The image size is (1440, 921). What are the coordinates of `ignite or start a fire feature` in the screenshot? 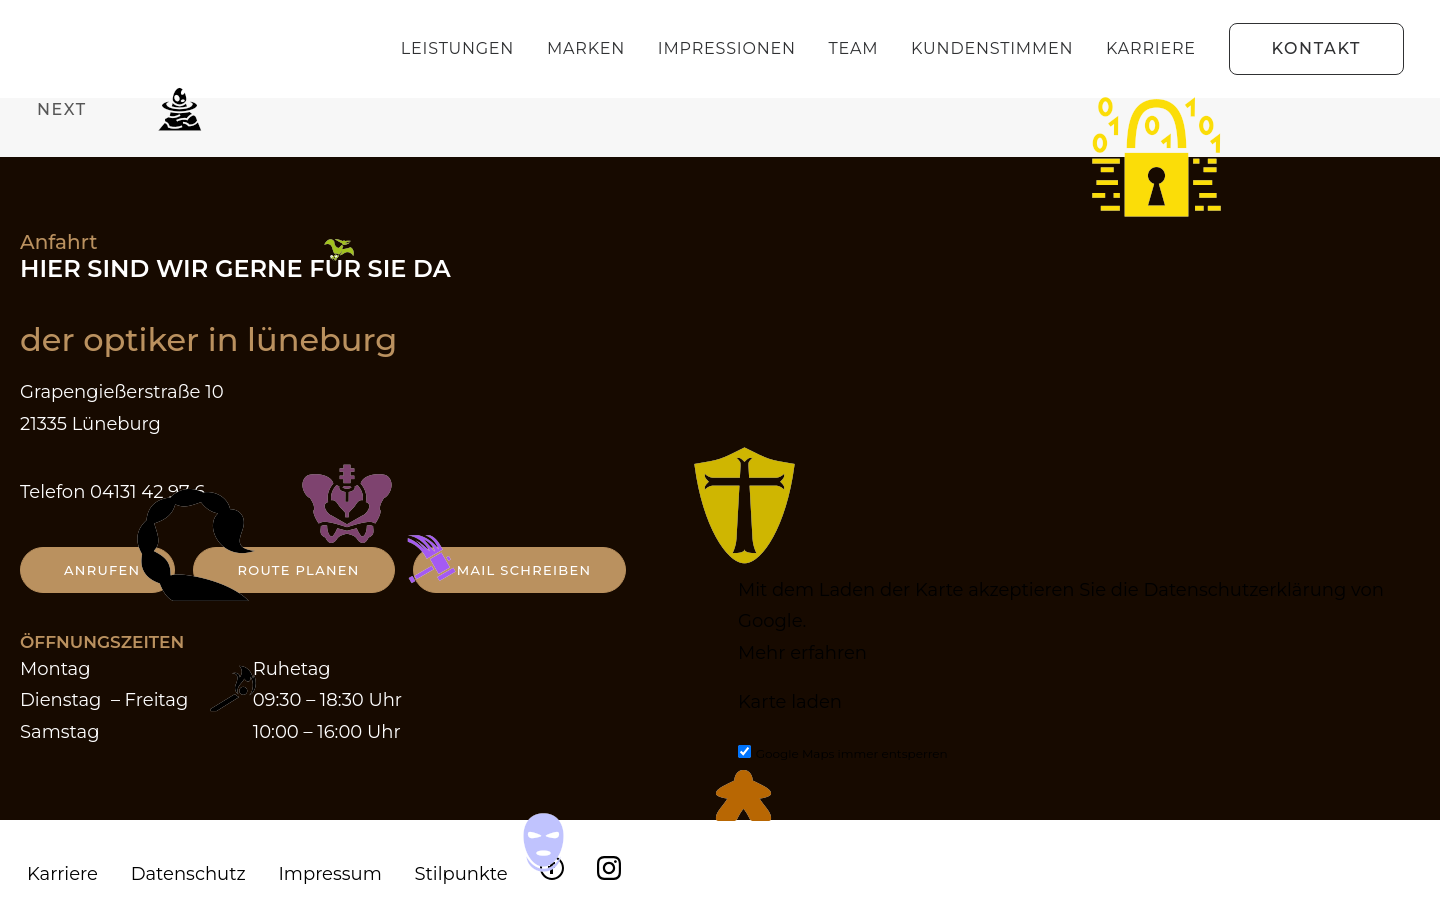 It's located at (233, 688).